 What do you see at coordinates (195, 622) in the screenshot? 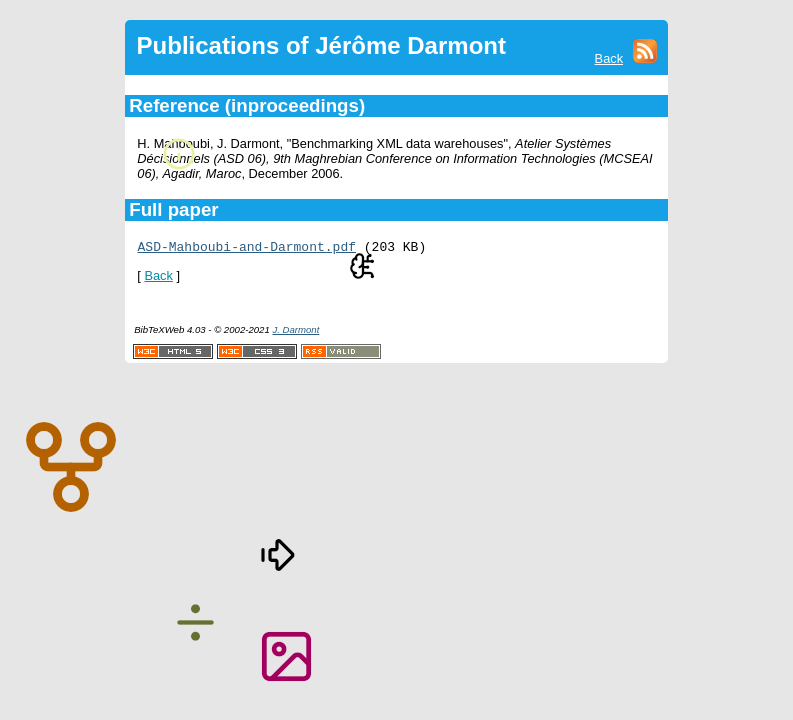
I see `perform division calculation` at bounding box center [195, 622].